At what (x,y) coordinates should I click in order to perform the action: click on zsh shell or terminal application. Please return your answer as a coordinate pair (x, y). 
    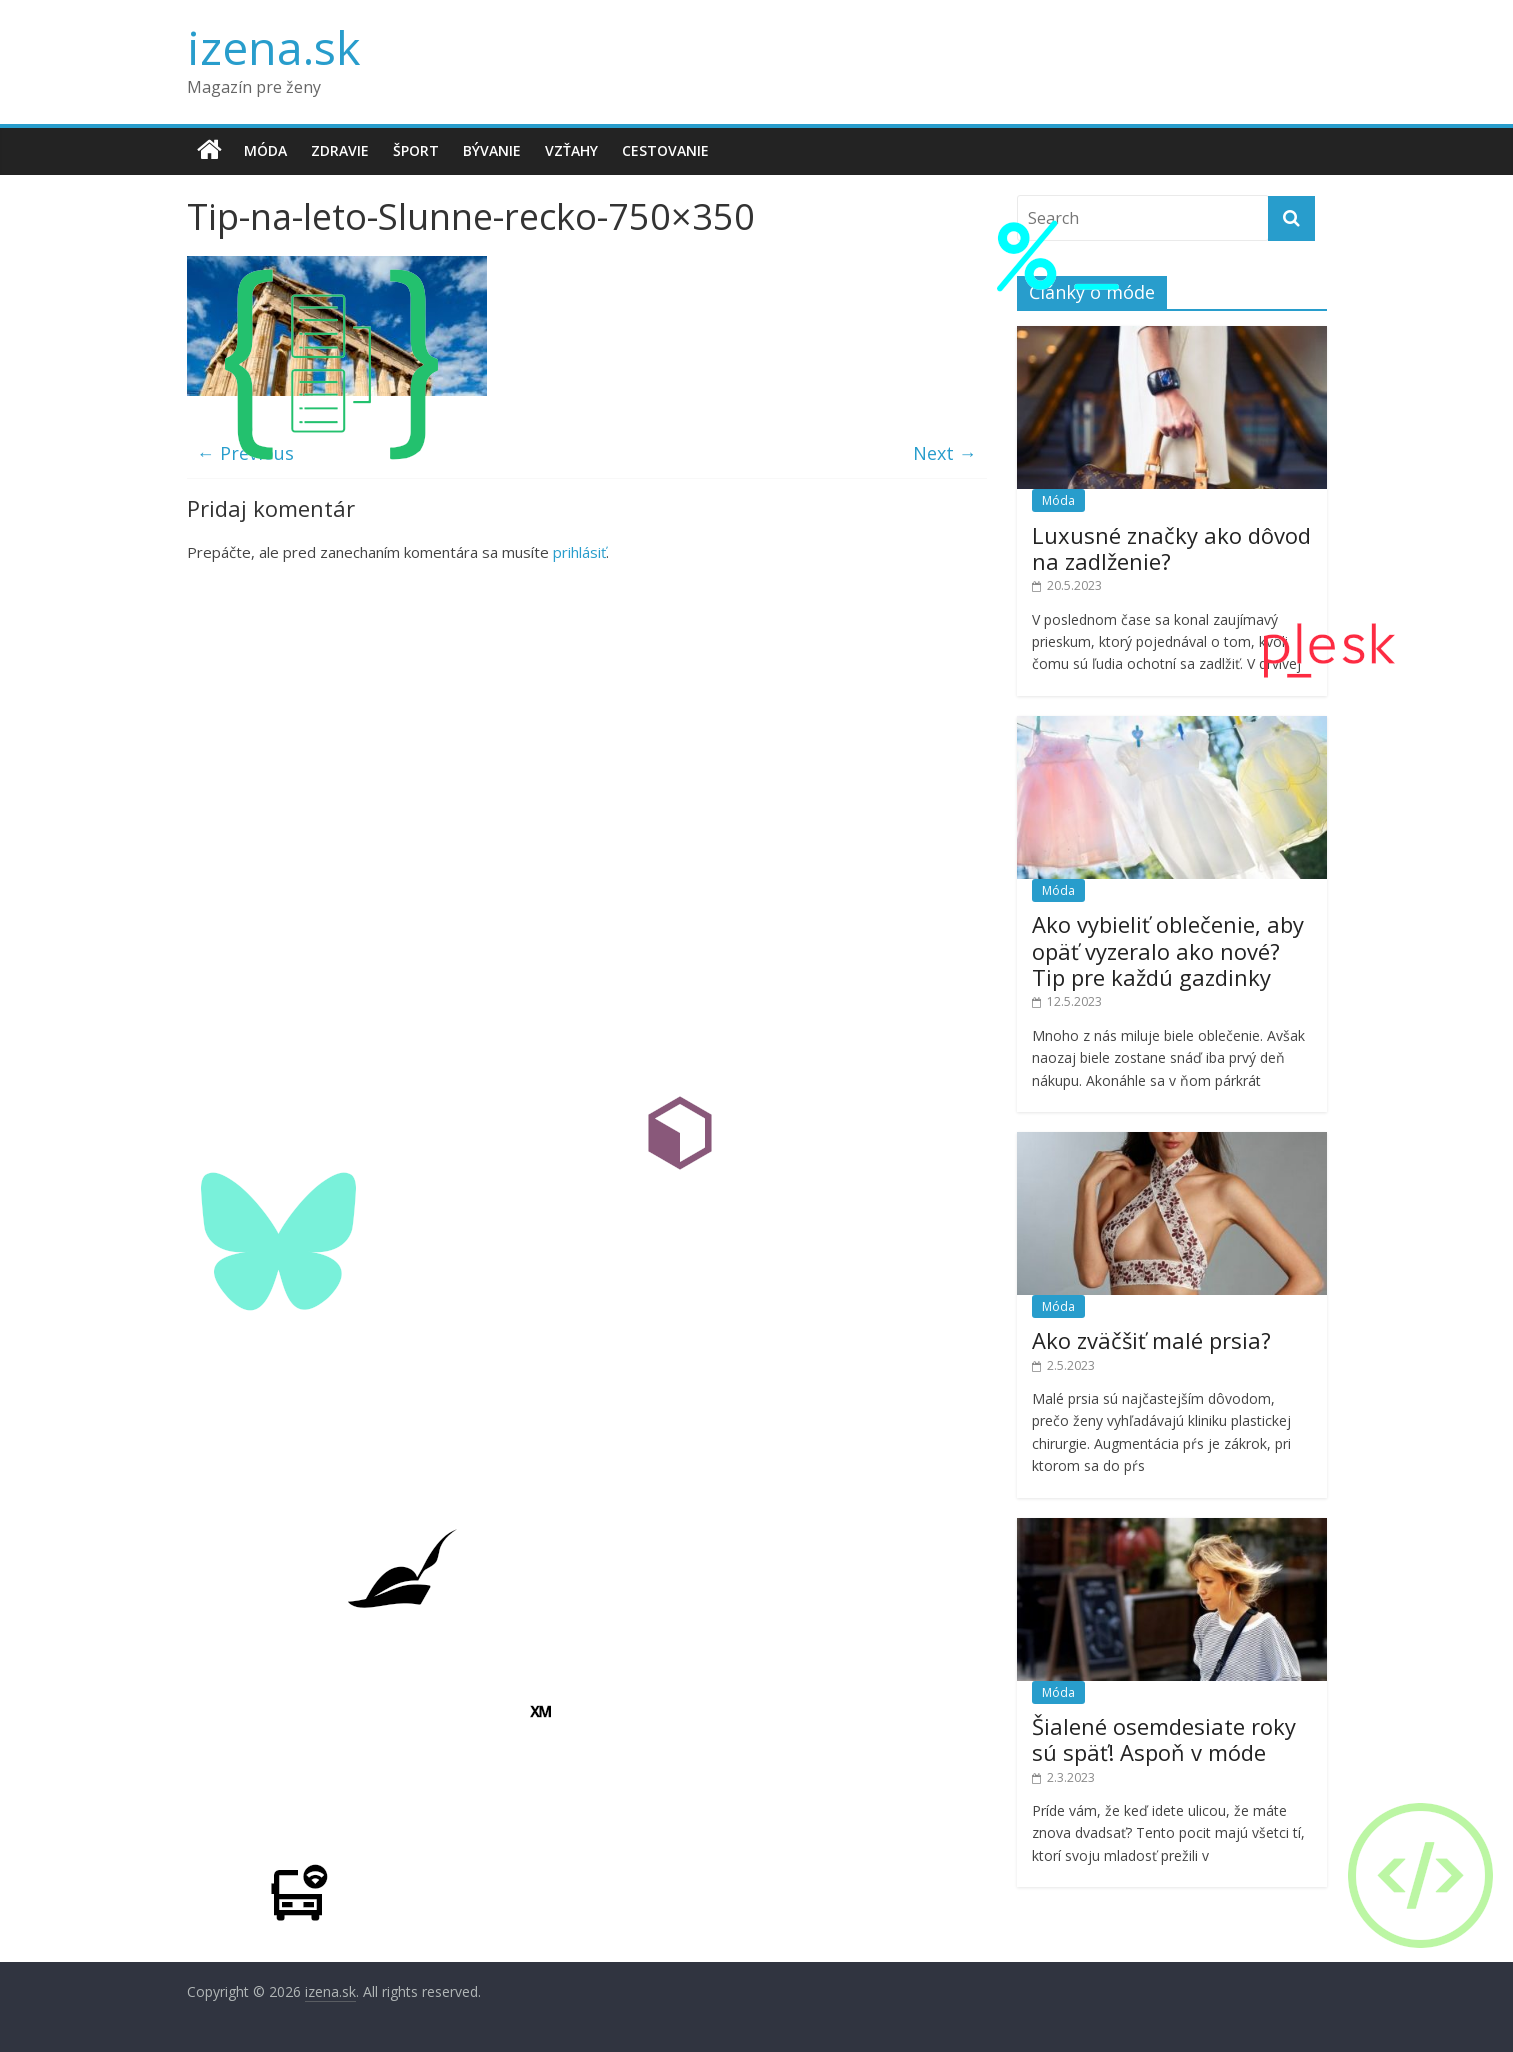
    Looking at the image, I should click on (1058, 256).